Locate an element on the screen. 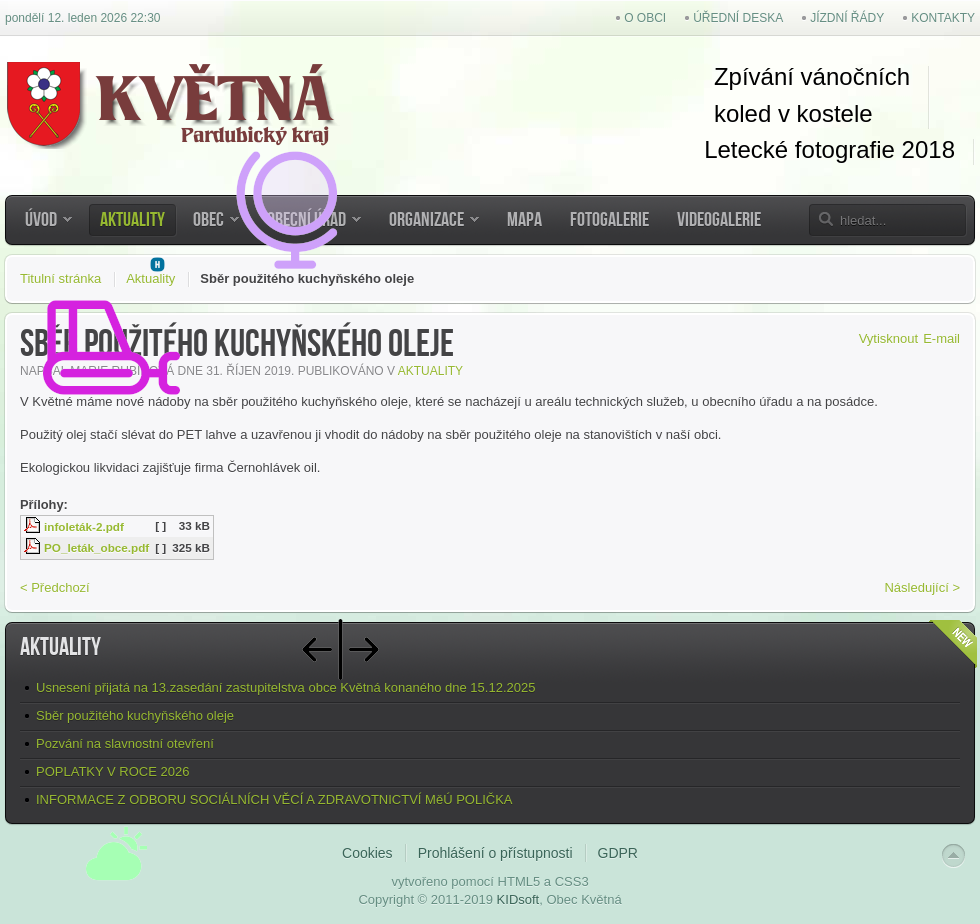 Image resolution: width=980 pixels, height=924 pixels. access global or international settings is located at coordinates (291, 206).